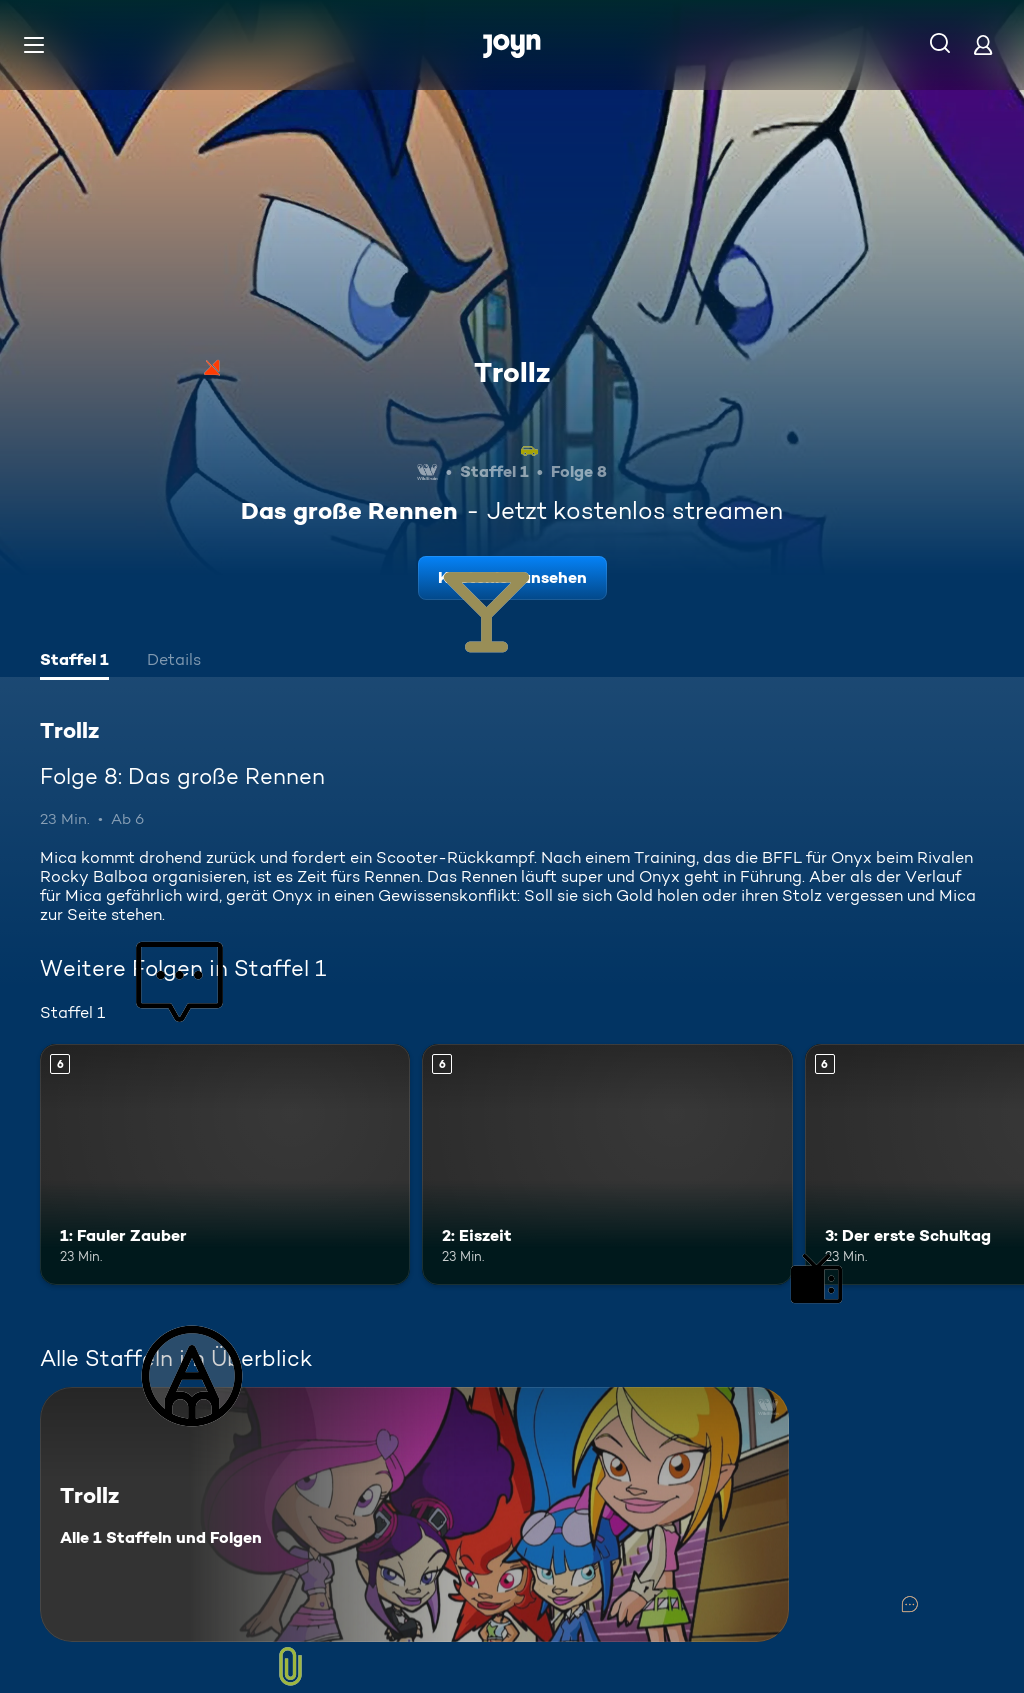  Describe the element at coordinates (179, 978) in the screenshot. I see `open chat or messaging` at that location.